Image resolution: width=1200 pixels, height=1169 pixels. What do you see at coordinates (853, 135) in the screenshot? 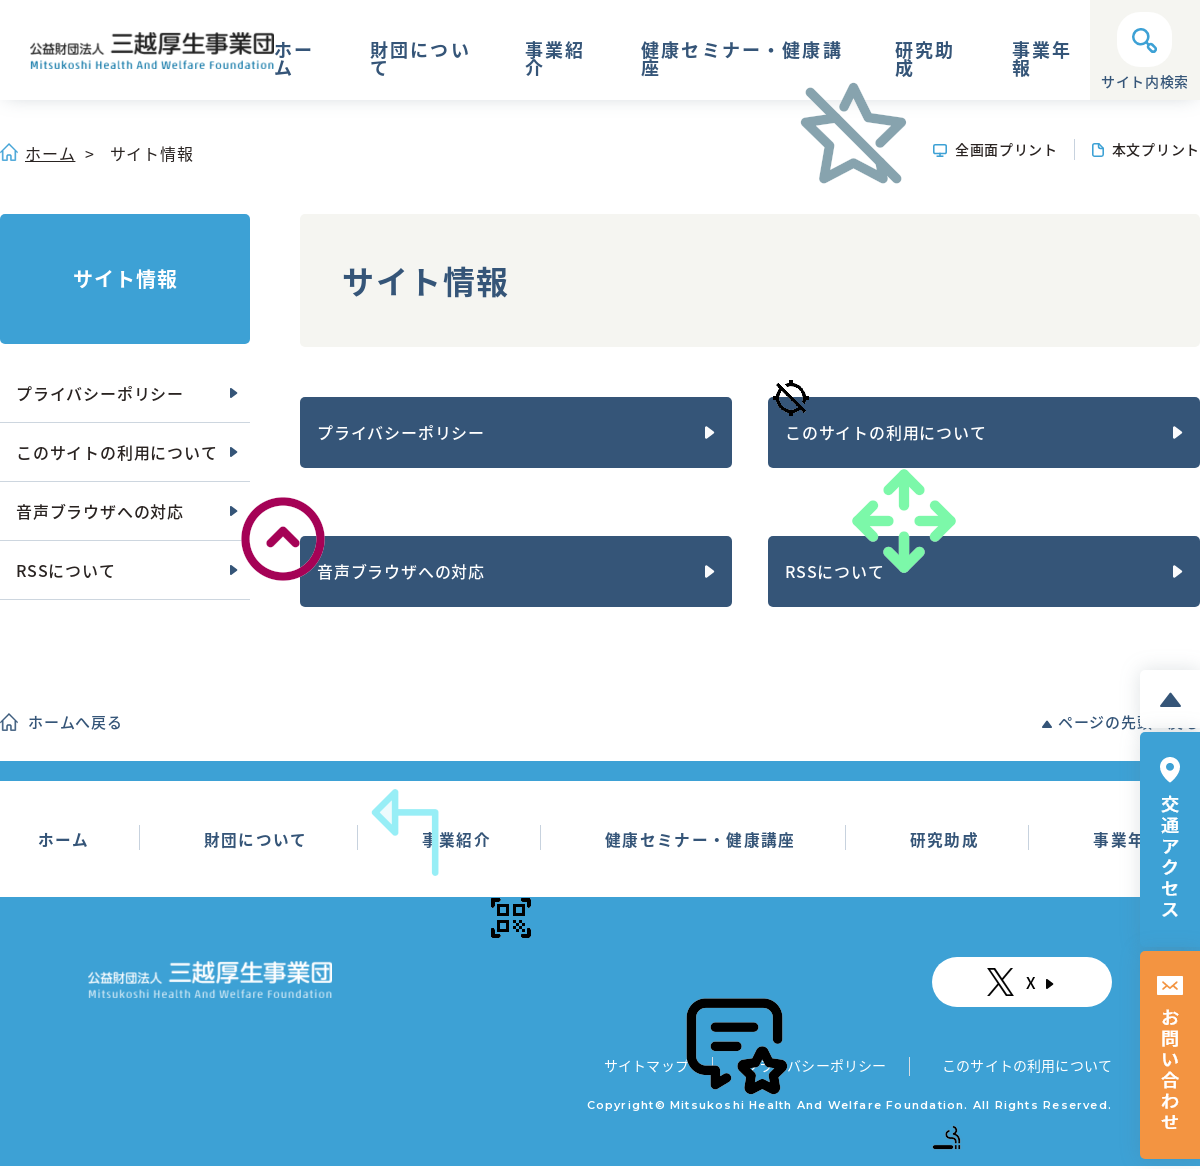
I see `remove from favorites` at bounding box center [853, 135].